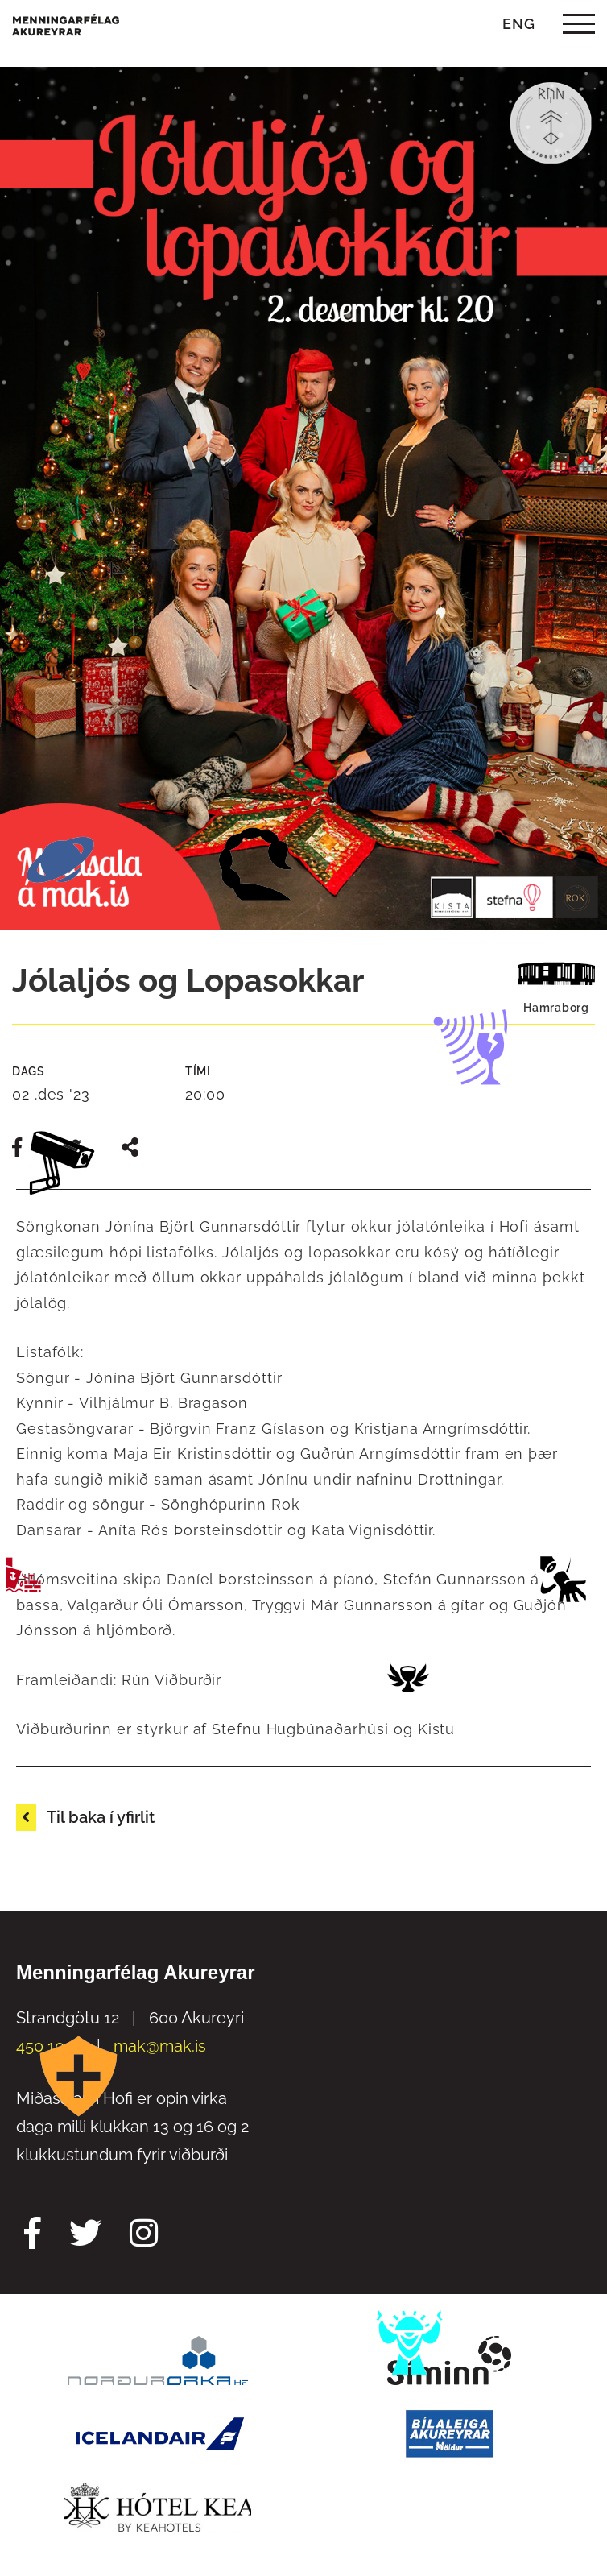 This screenshot has width=607, height=2576. I want to click on access harbor or port facilities, so click(23, 1575).